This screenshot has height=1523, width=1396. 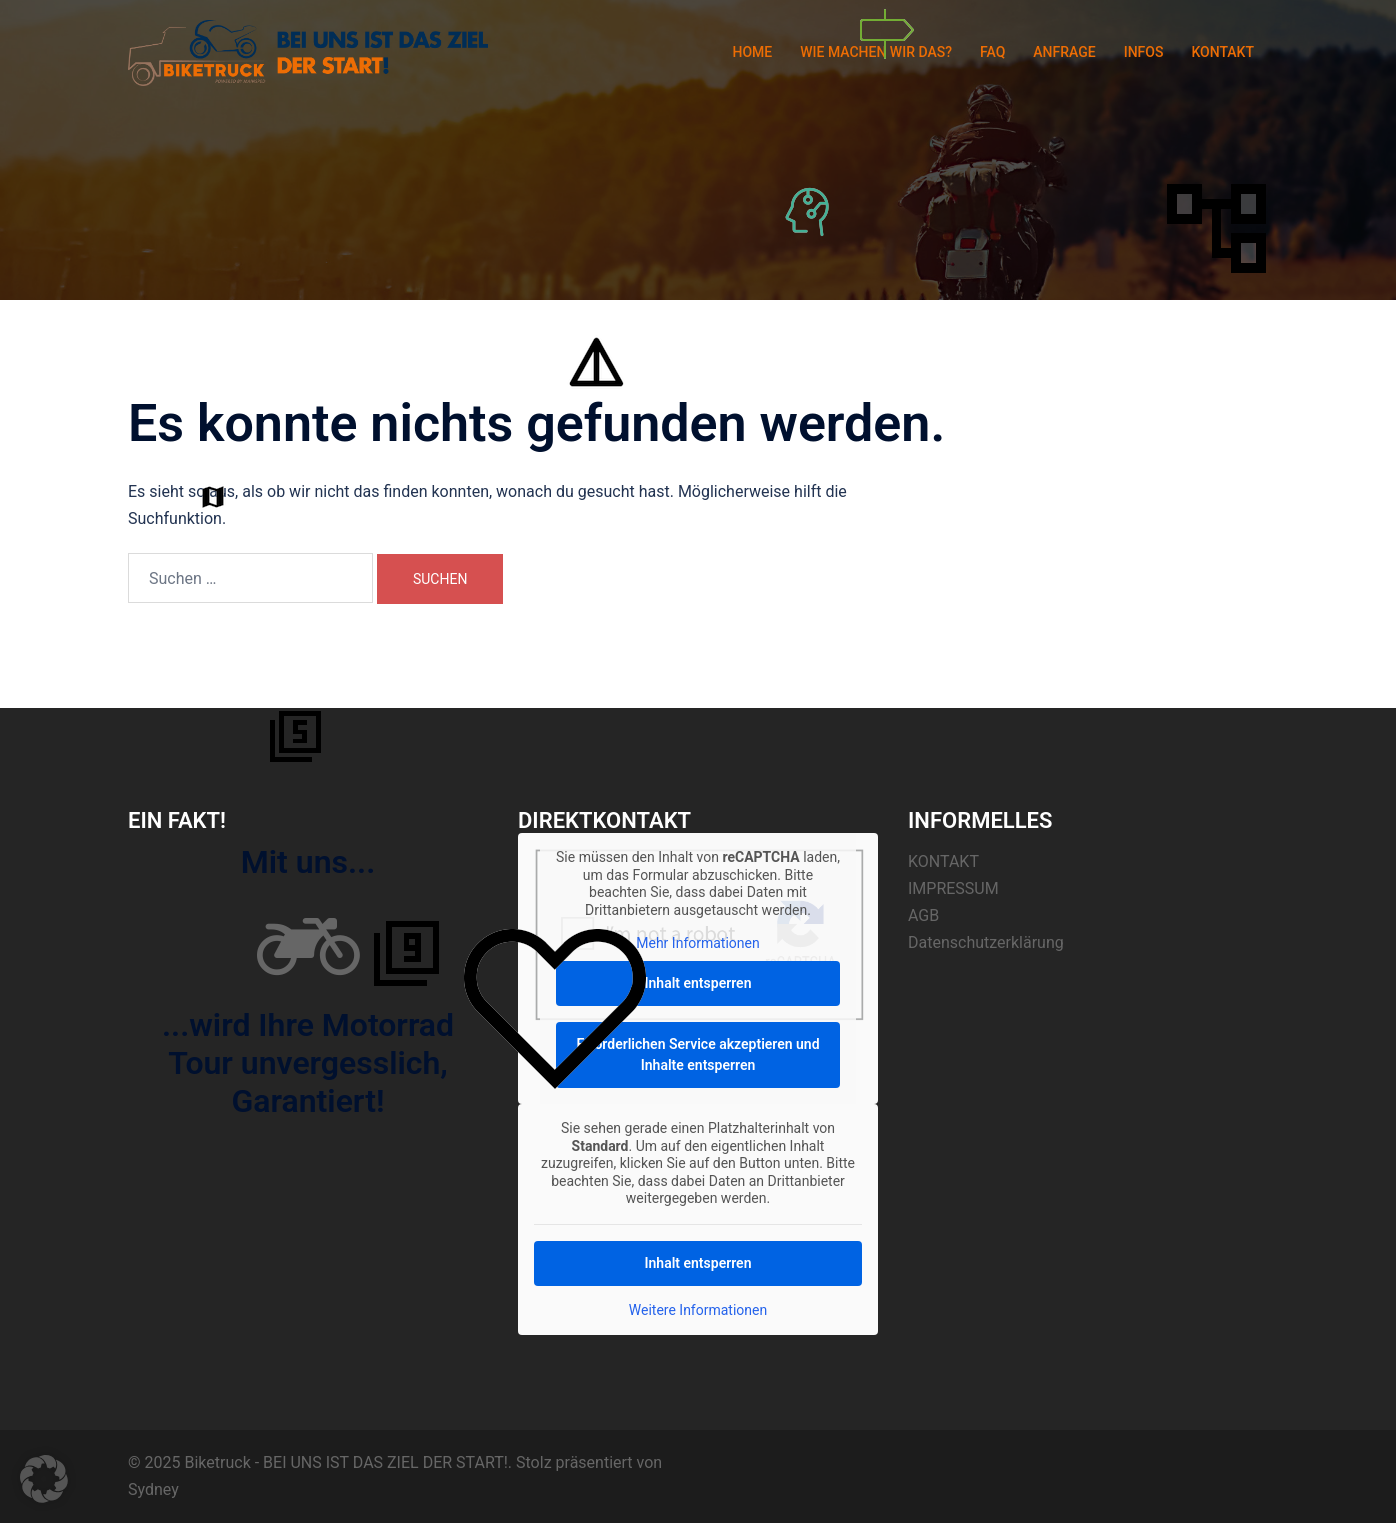 I want to click on access navigation or directions, so click(x=885, y=34).